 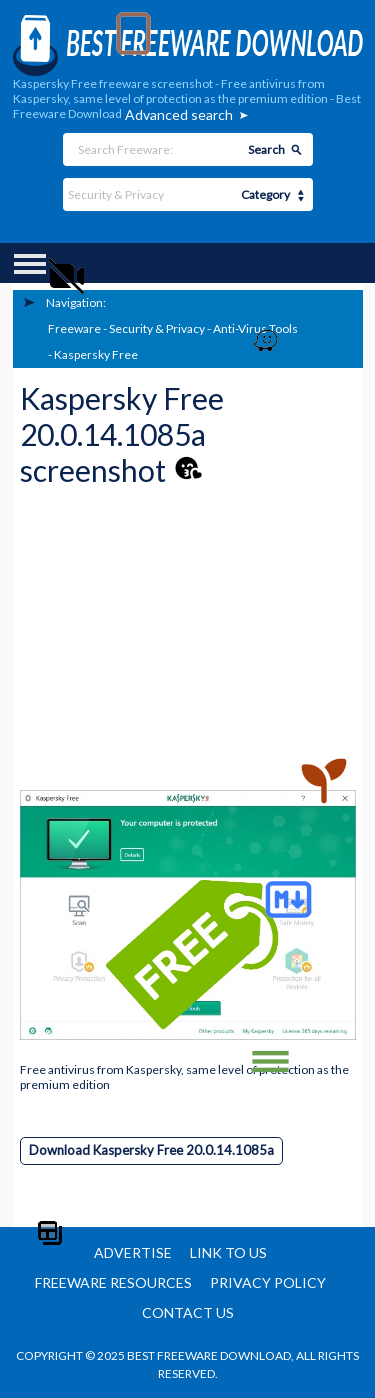 I want to click on turn off camera or disable video, so click(x=66, y=276).